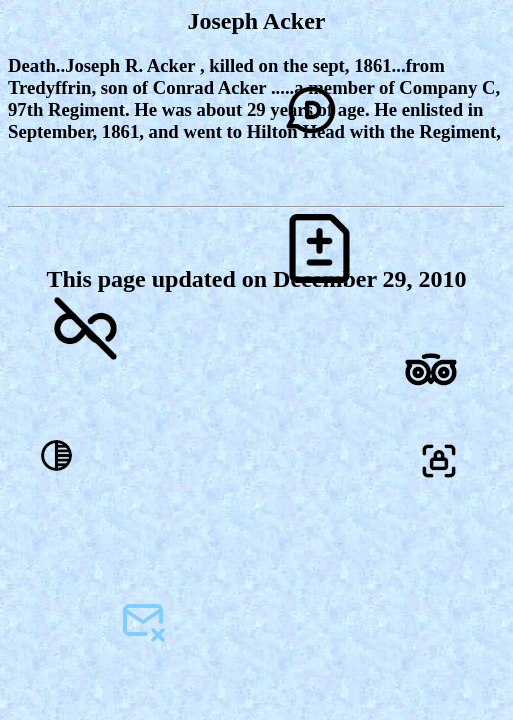 The width and height of the screenshot is (513, 720). Describe the element at coordinates (319, 248) in the screenshot. I see `view file differences or changes` at that location.